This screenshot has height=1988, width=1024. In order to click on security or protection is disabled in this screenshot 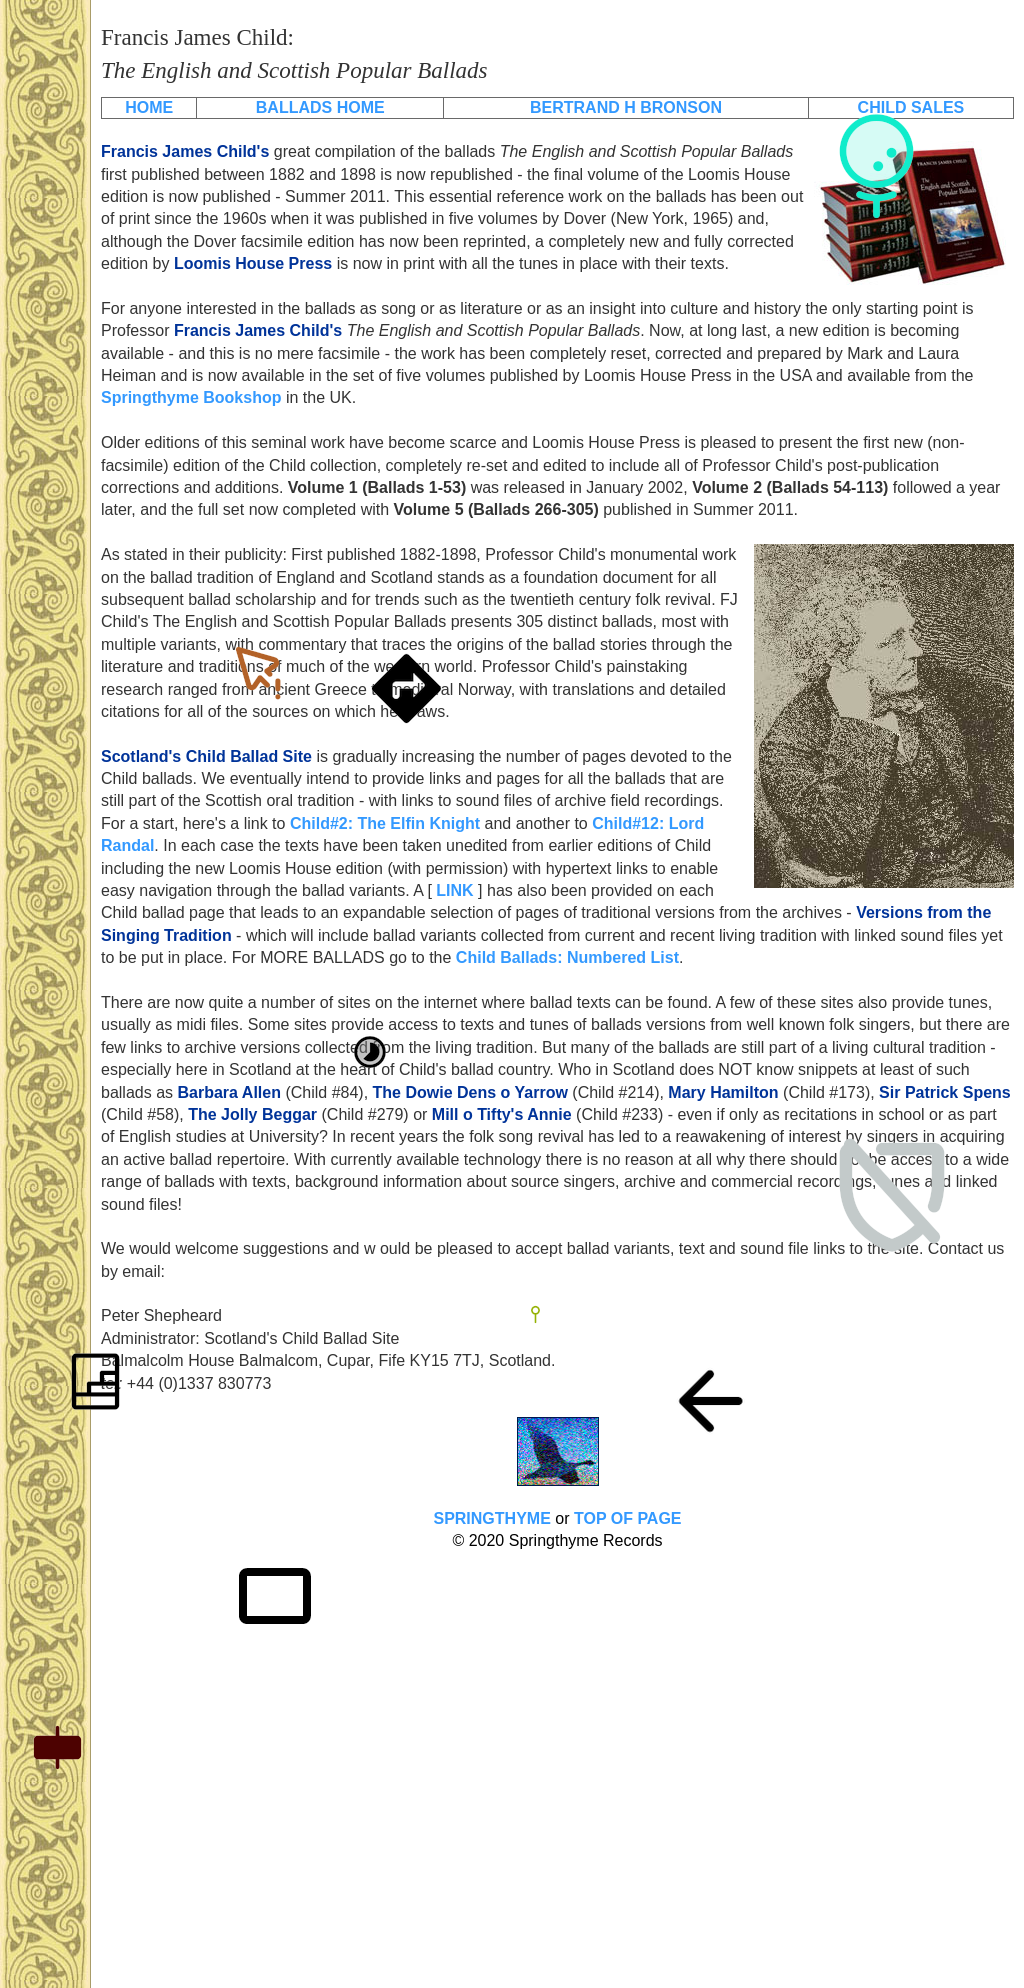, I will do `click(892, 1191)`.